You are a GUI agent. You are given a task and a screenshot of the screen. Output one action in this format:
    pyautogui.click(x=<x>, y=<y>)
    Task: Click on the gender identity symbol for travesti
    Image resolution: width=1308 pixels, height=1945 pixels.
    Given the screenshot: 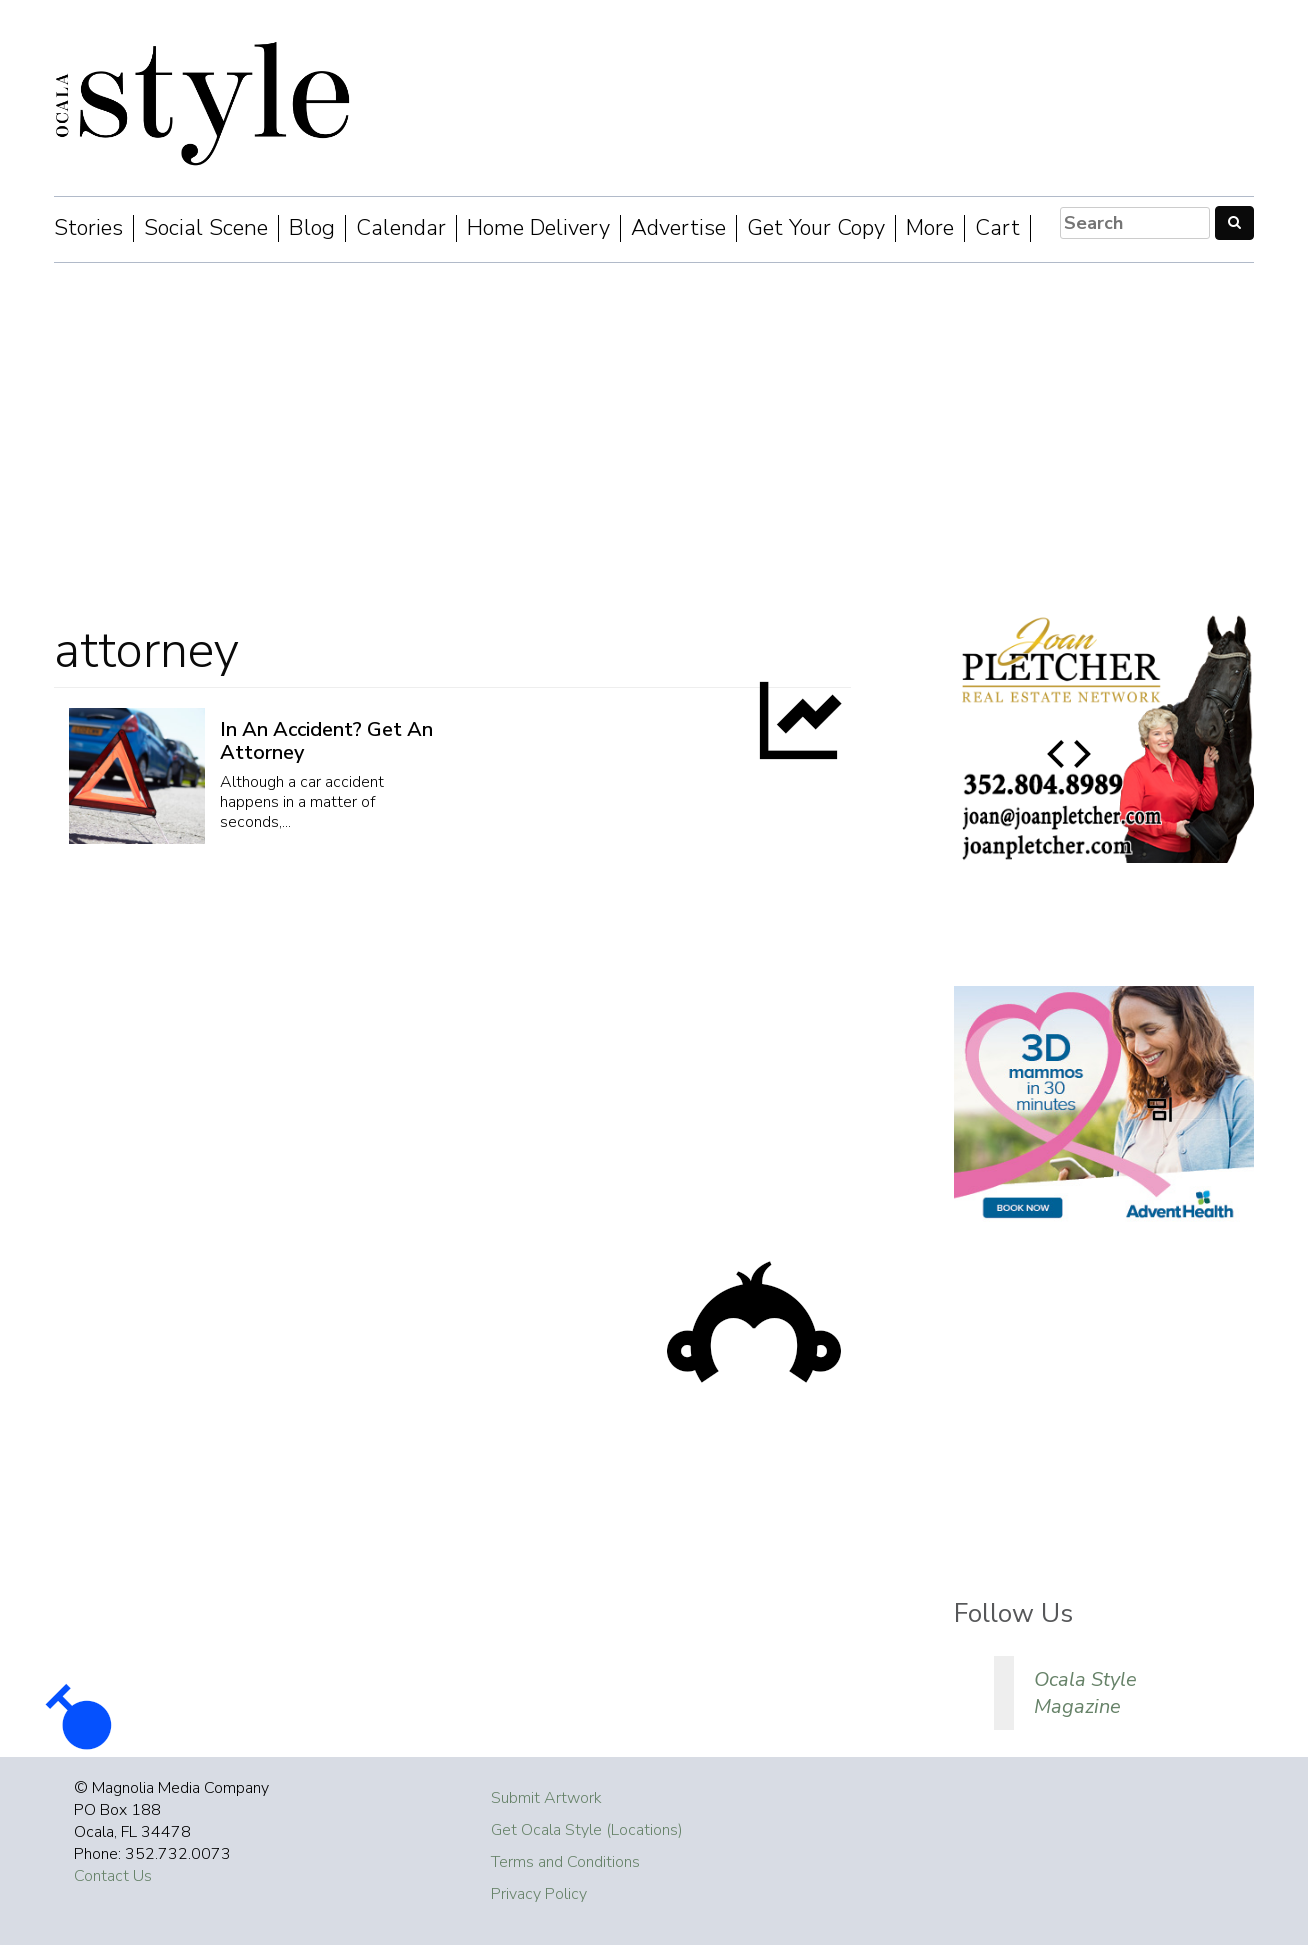 What is the action you would take?
    pyautogui.click(x=82, y=1717)
    